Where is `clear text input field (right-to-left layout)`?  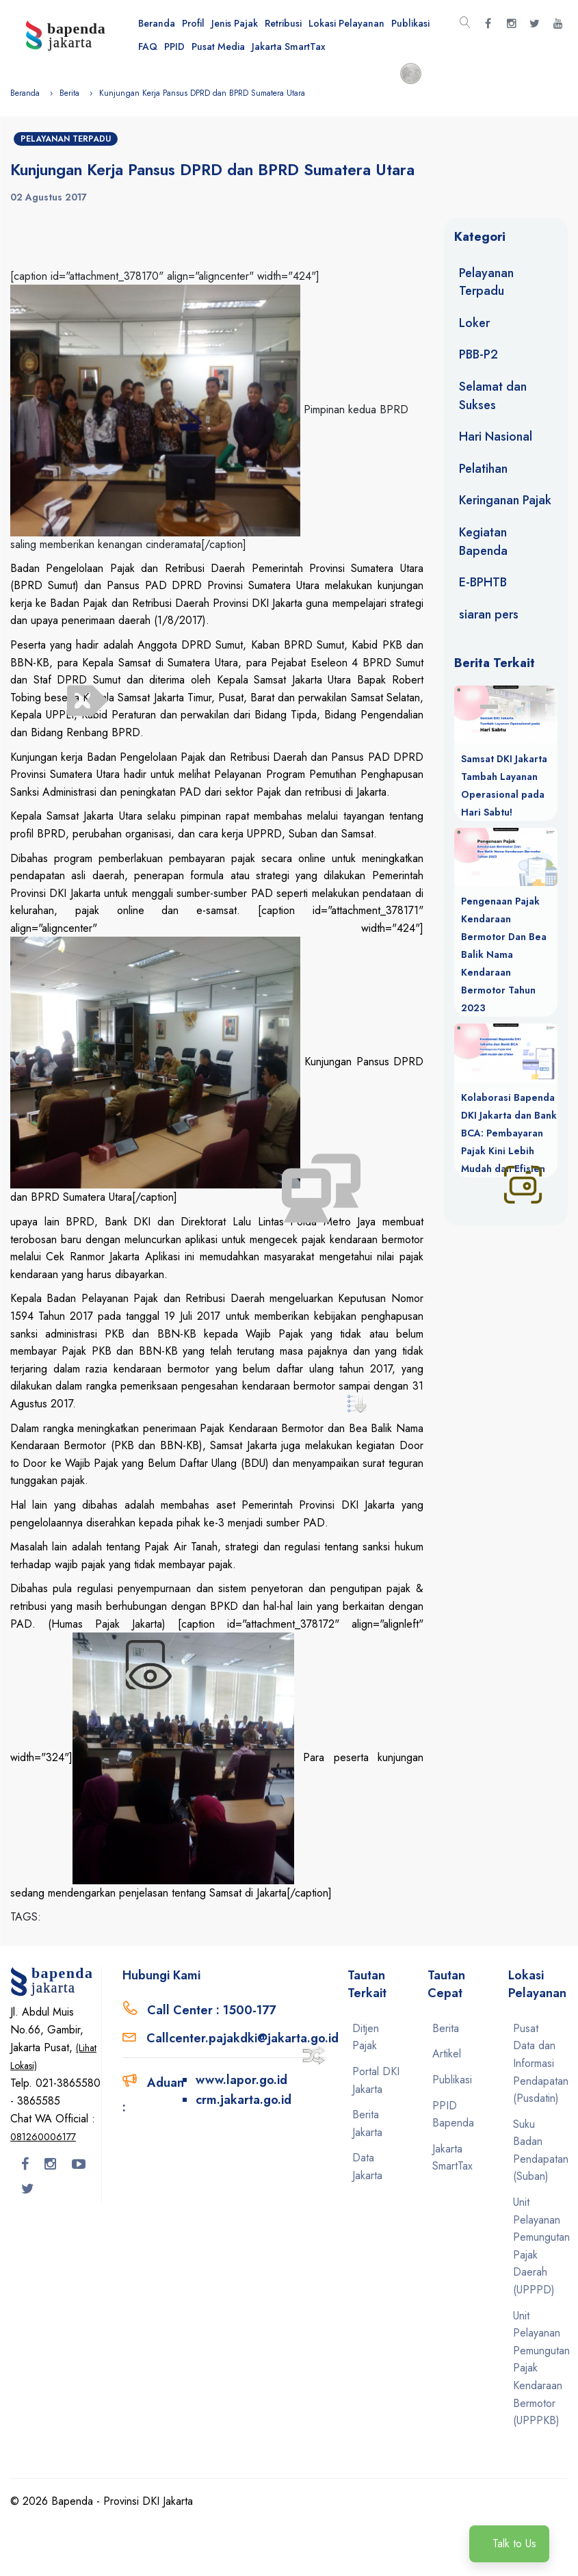 clear text input field (right-to-left layout) is located at coordinates (88, 701).